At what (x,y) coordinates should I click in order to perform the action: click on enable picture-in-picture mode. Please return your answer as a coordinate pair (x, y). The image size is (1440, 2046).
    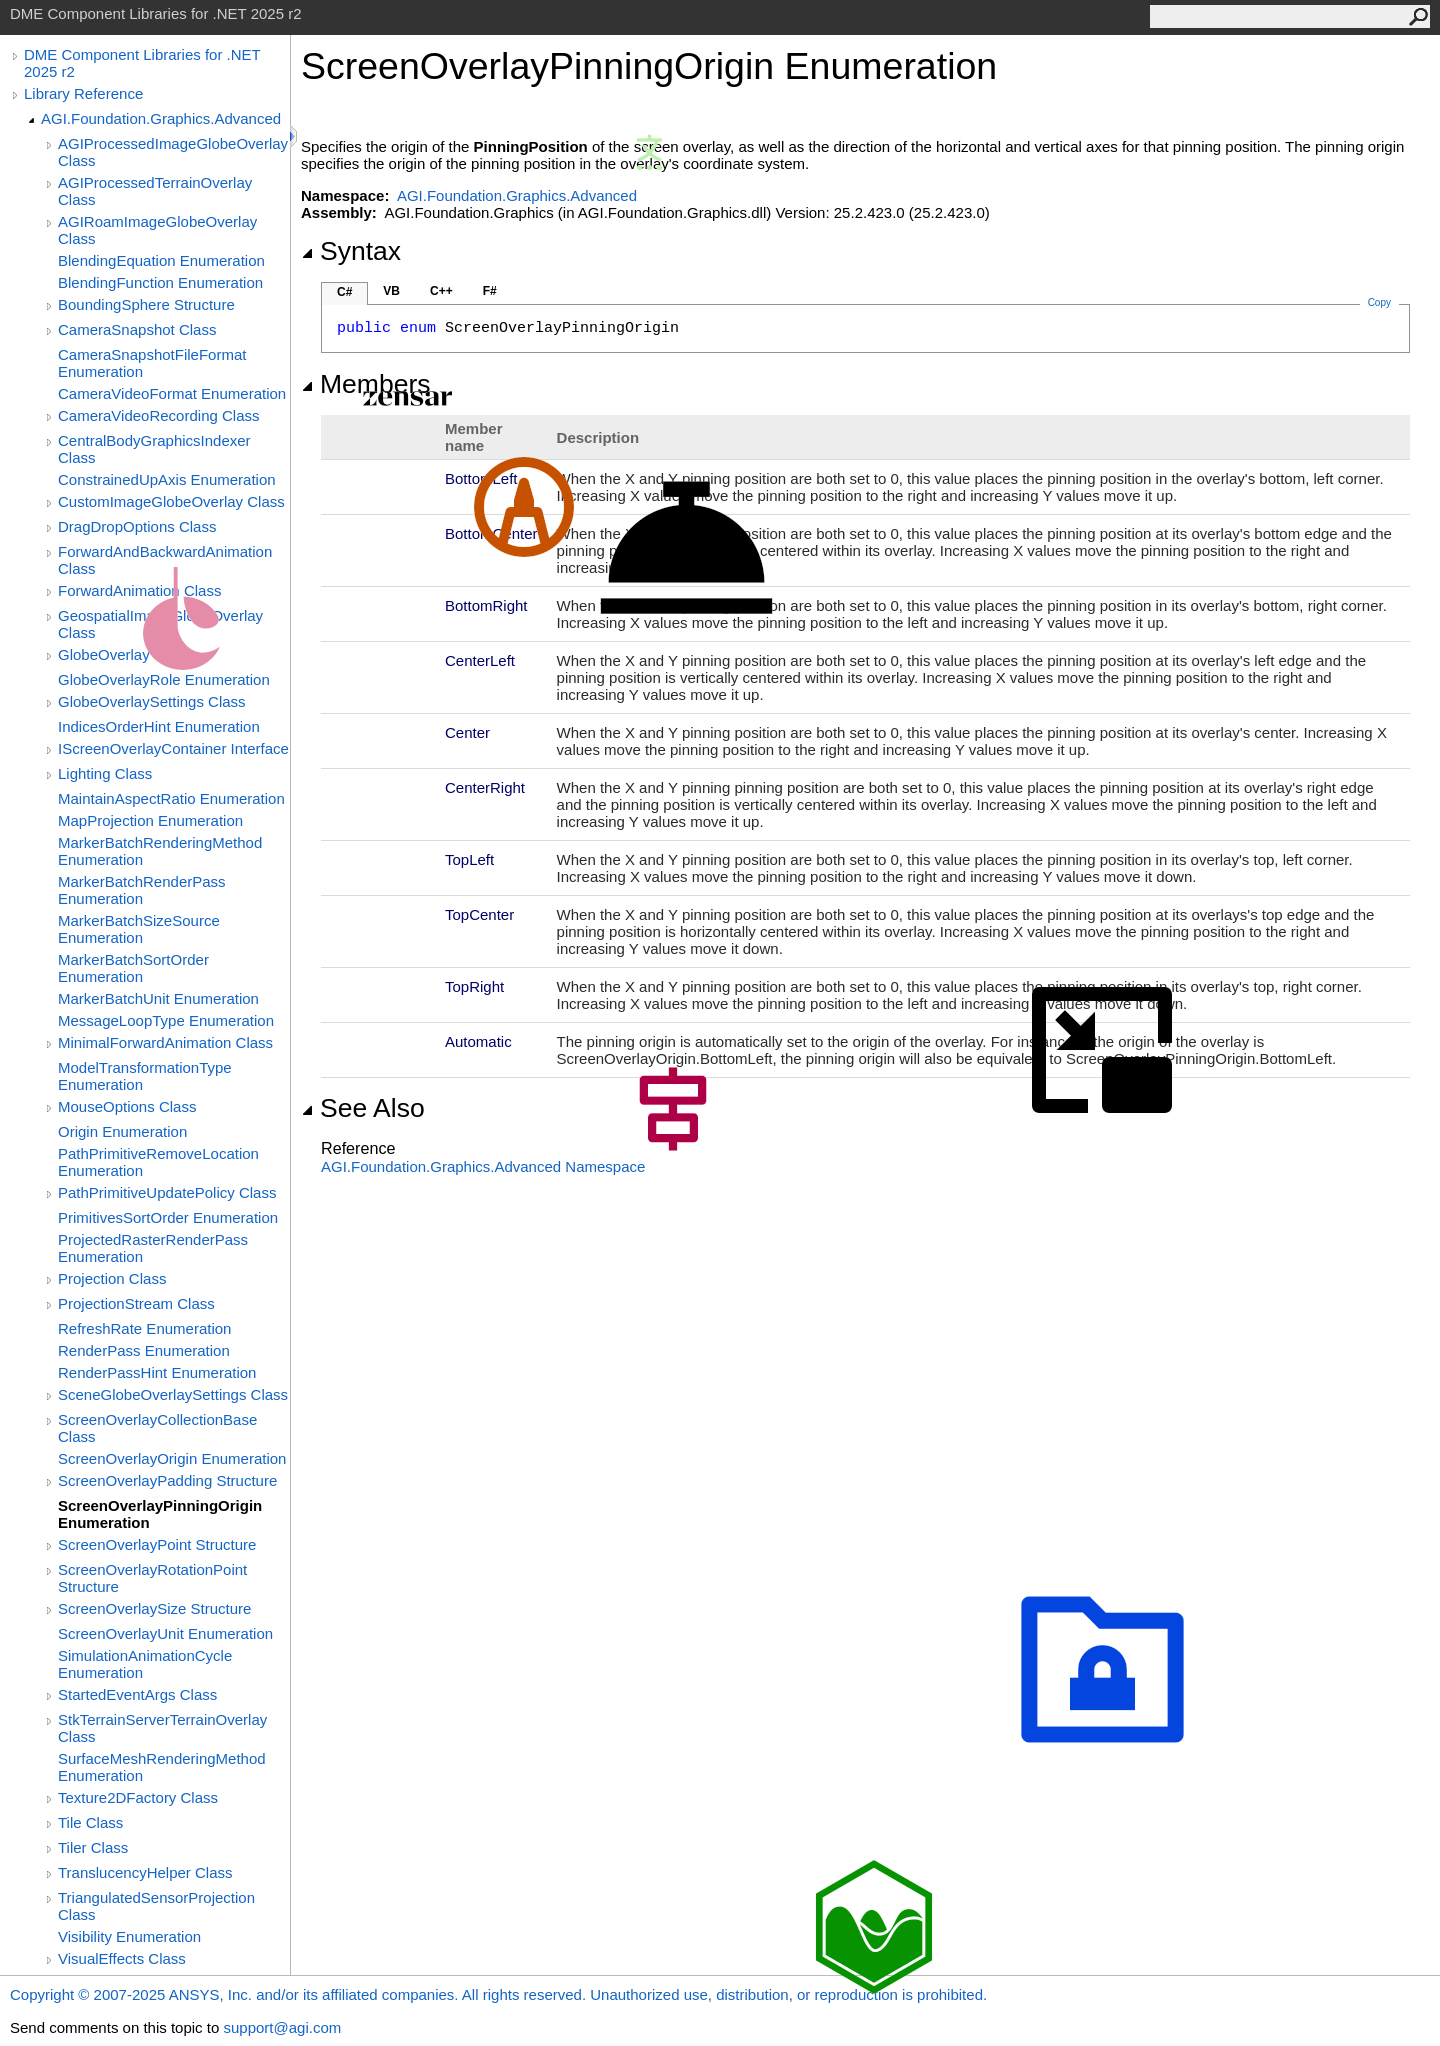
    Looking at the image, I should click on (1102, 1050).